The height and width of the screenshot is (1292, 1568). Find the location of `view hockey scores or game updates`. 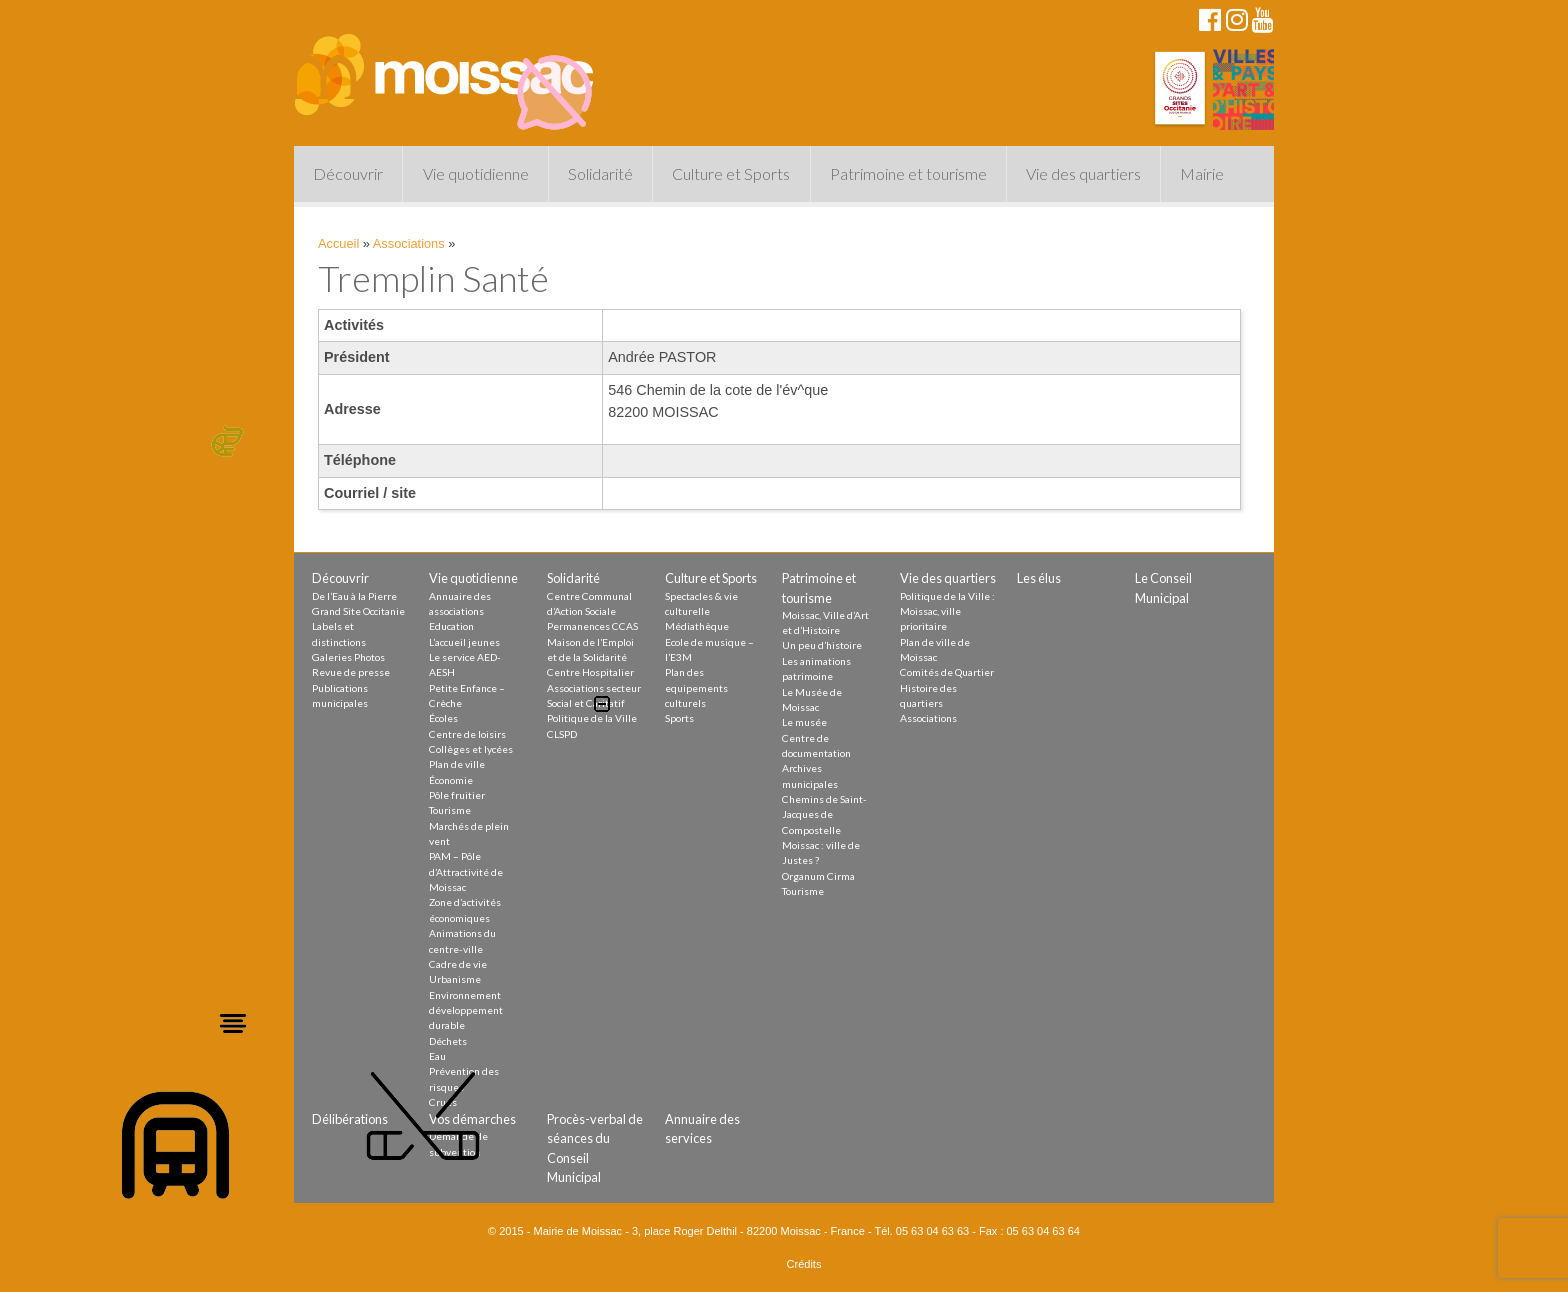

view hockey scores or game updates is located at coordinates (423, 1116).